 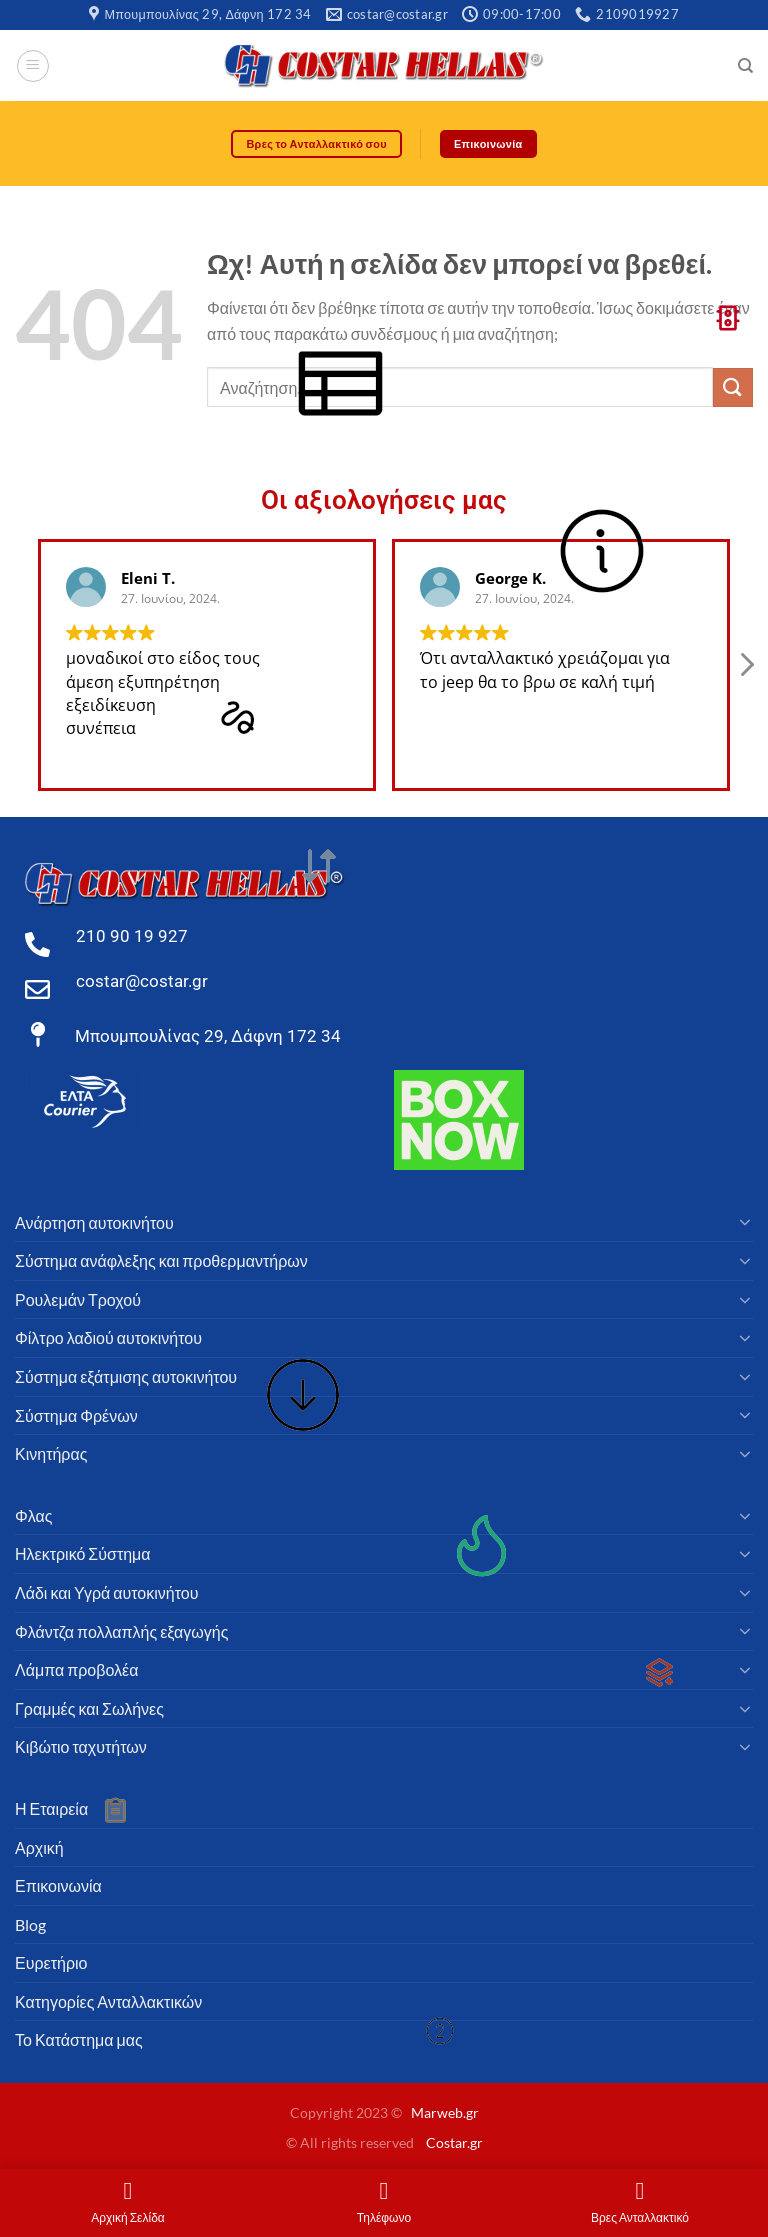 I want to click on indicates step two in a multi-step process, so click(x=440, y=2031).